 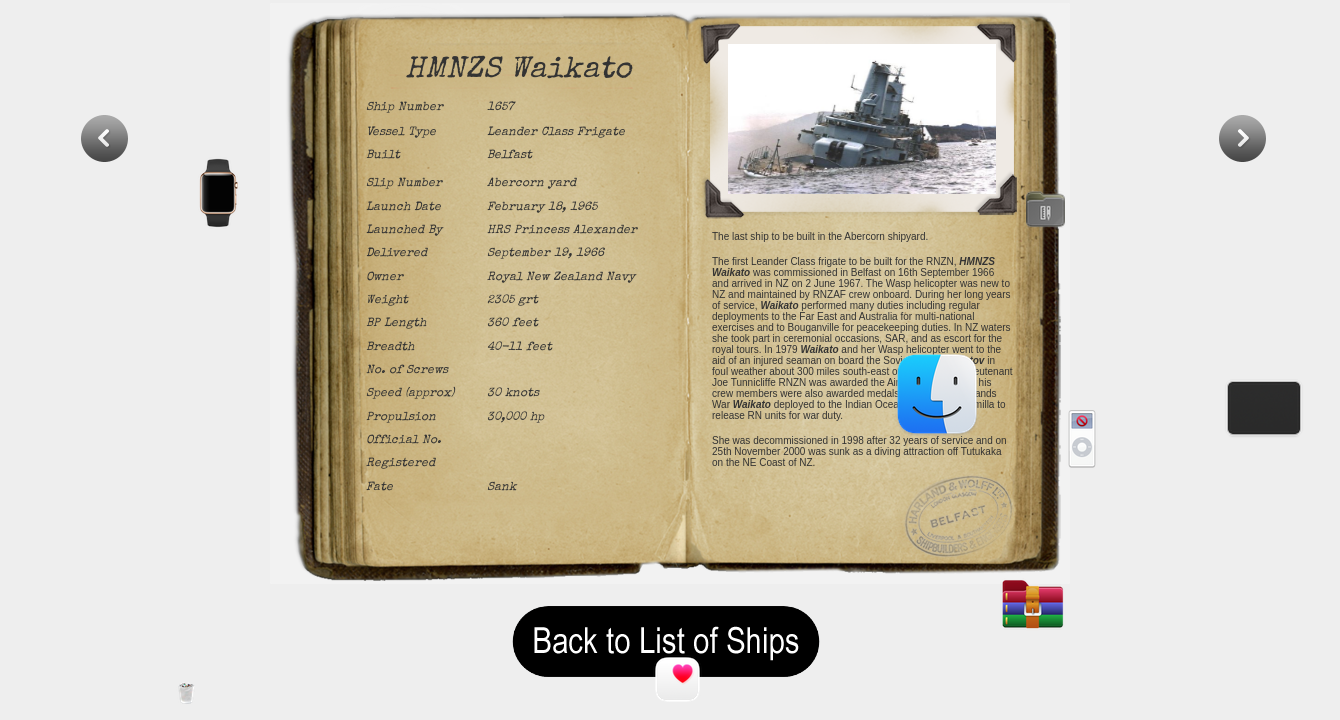 What do you see at coordinates (218, 193) in the screenshot?
I see `manage connected Apple Watch device` at bounding box center [218, 193].